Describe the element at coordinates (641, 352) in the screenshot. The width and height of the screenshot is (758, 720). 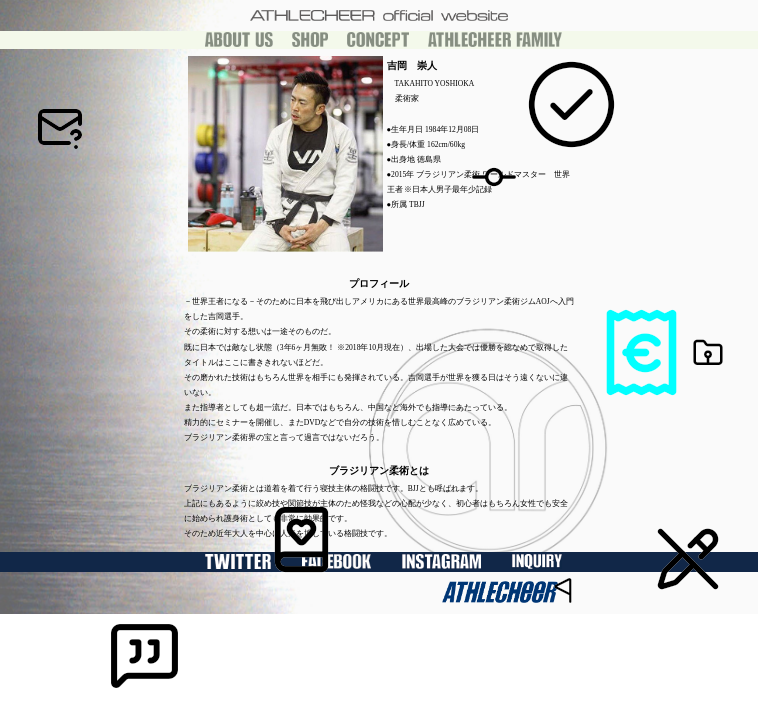
I see `view euro transaction receipt` at that location.